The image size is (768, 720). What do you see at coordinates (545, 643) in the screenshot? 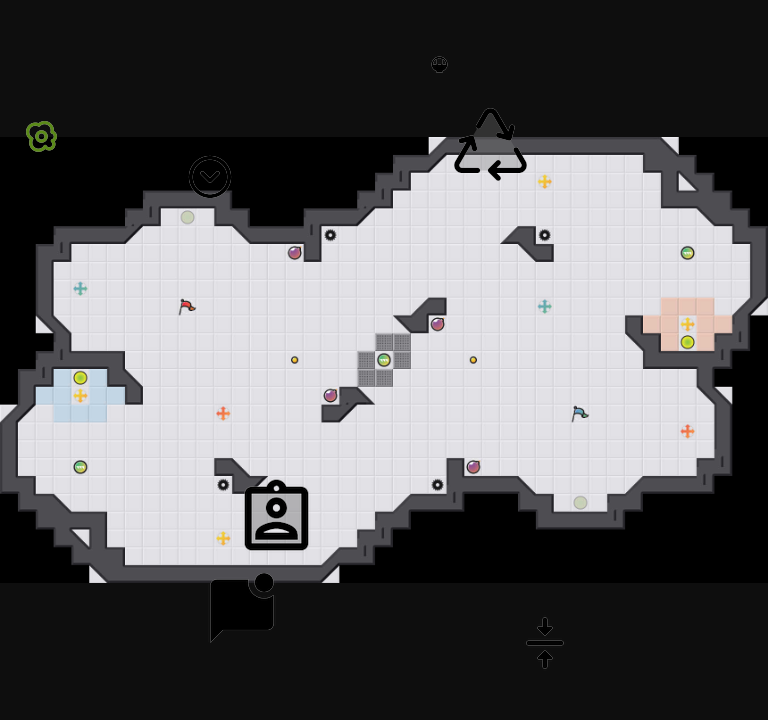
I see `center content vertically` at bounding box center [545, 643].